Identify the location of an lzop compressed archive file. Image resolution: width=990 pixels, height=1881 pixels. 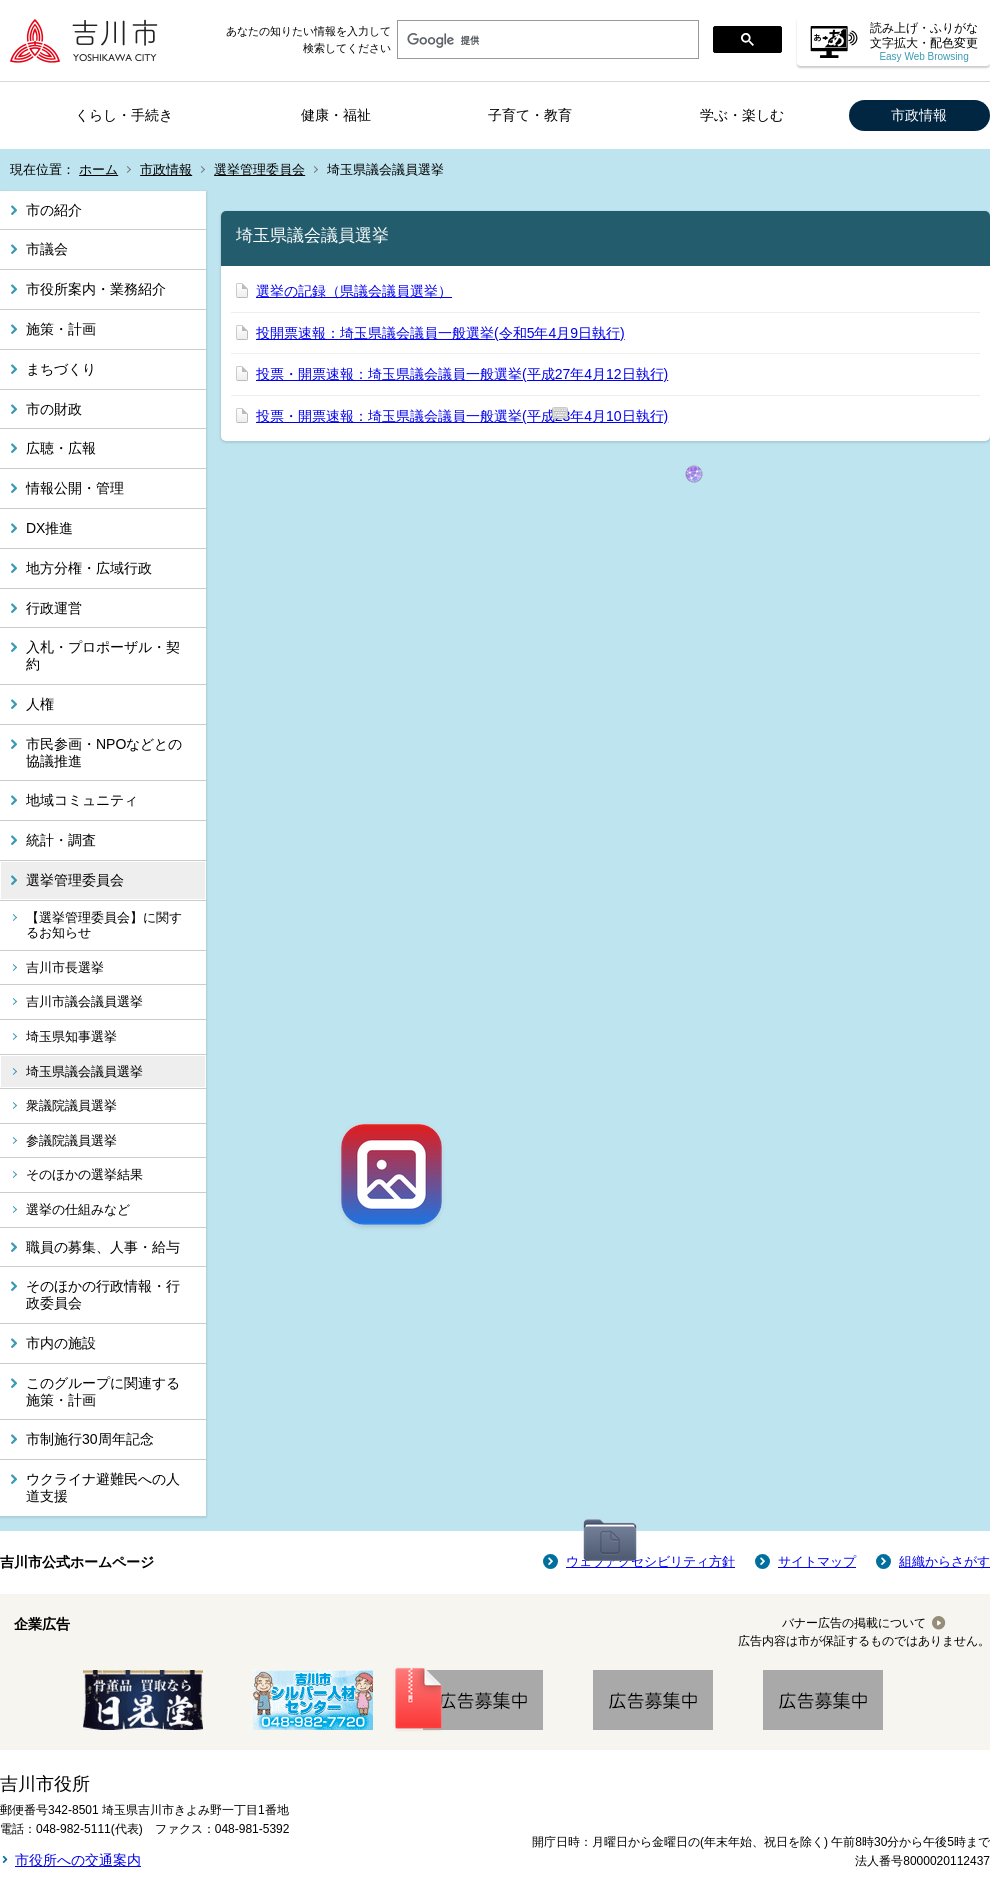
(418, 1699).